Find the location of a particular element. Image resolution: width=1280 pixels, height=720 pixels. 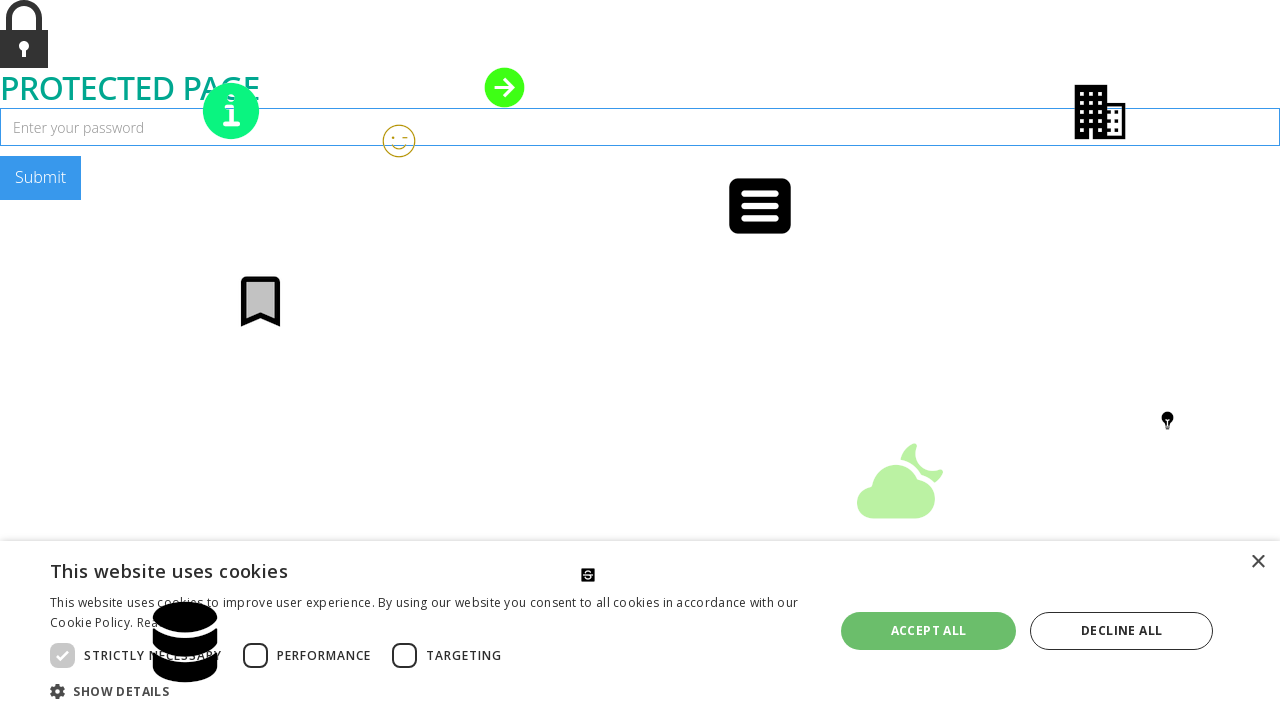

proceed to the next step is located at coordinates (504, 87).